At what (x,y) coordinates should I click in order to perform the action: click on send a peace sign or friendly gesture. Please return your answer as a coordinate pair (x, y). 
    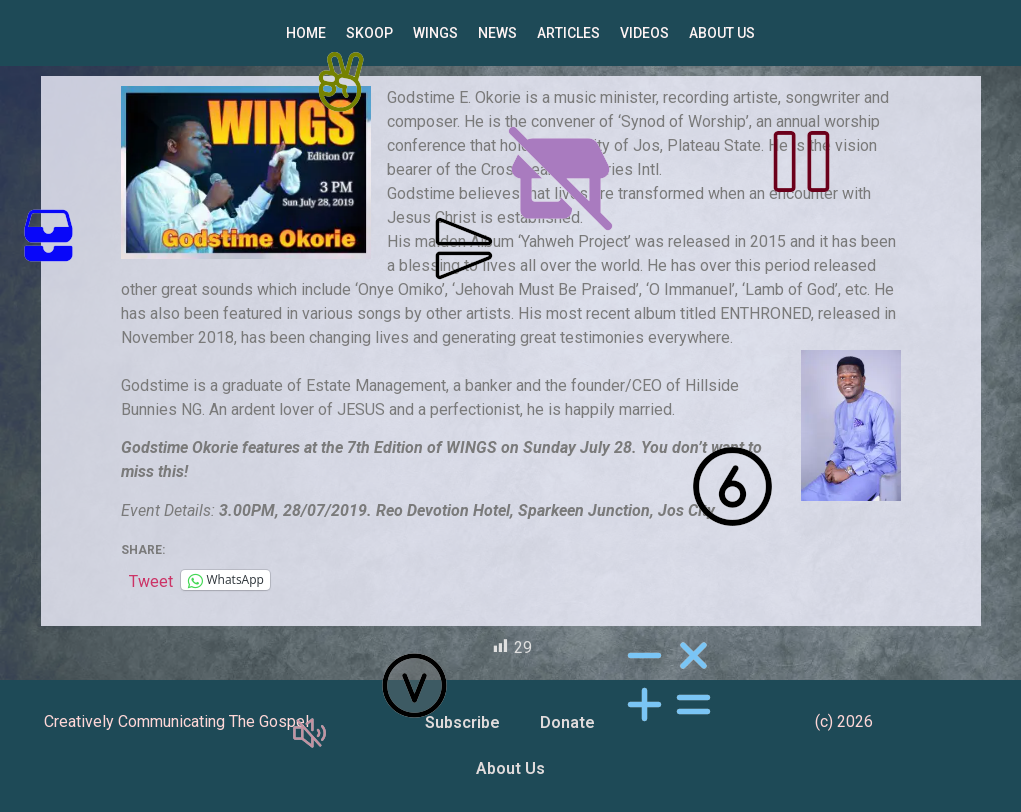
    Looking at the image, I should click on (340, 82).